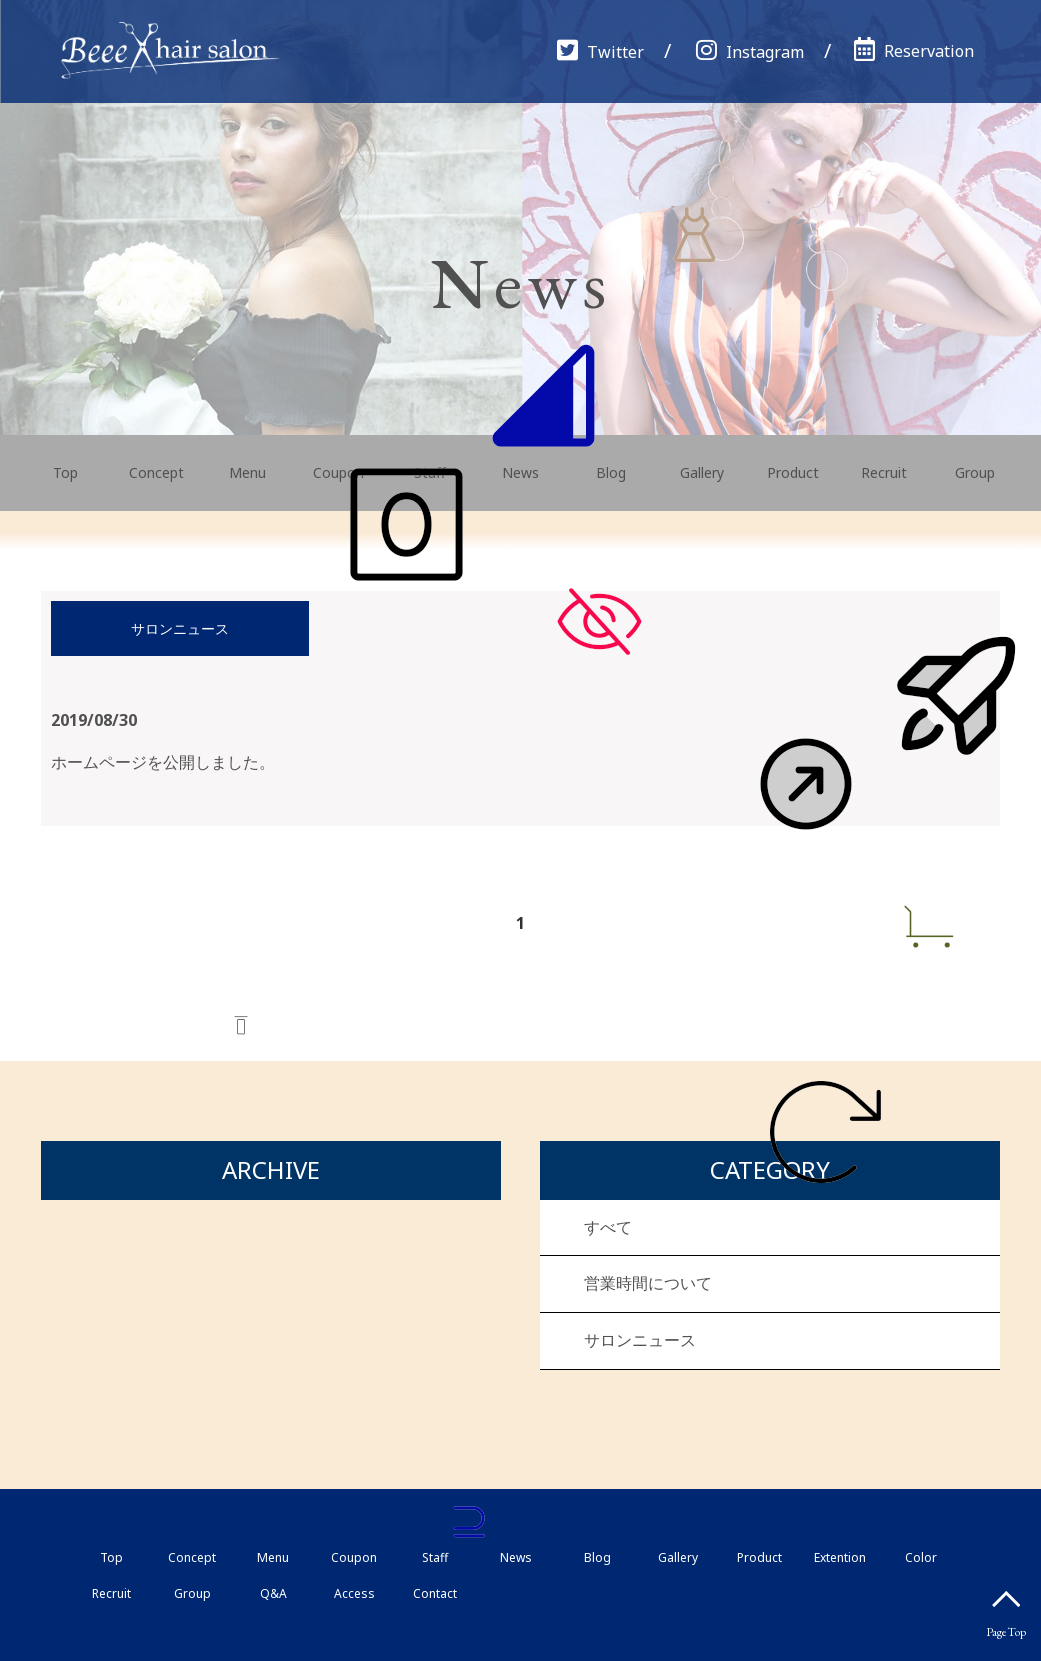 This screenshot has height=1661, width=1041. What do you see at coordinates (241, 1025) in the screenshot?
I see `align object to top edge` at bounding box center [241, 1025].